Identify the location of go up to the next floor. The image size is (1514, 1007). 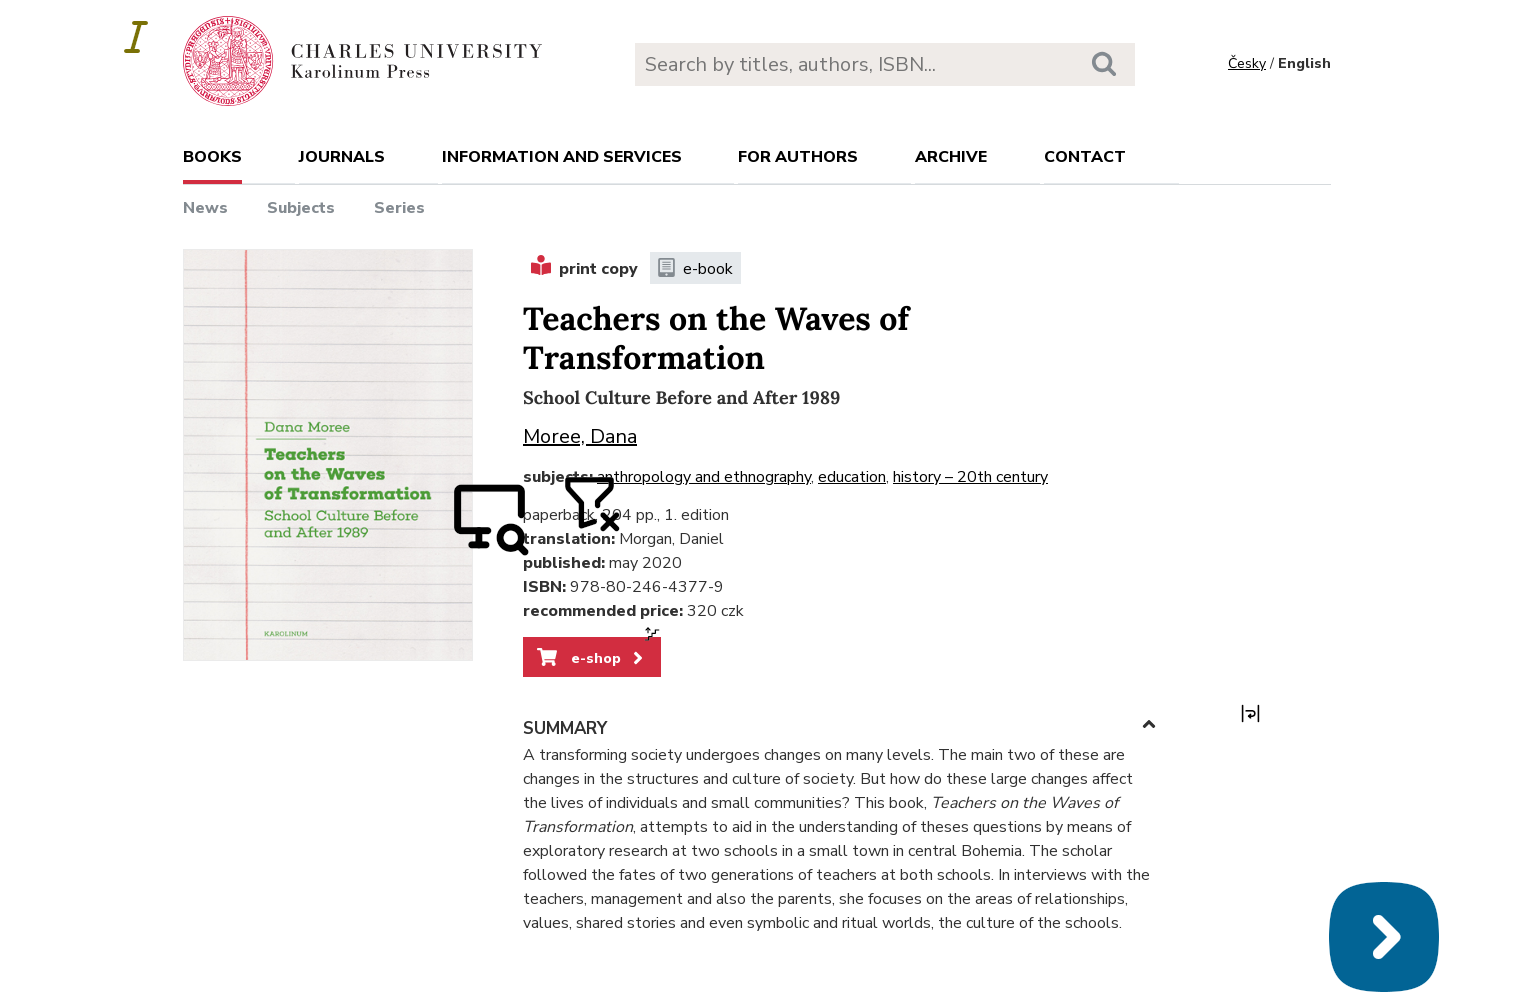
(652, 634).